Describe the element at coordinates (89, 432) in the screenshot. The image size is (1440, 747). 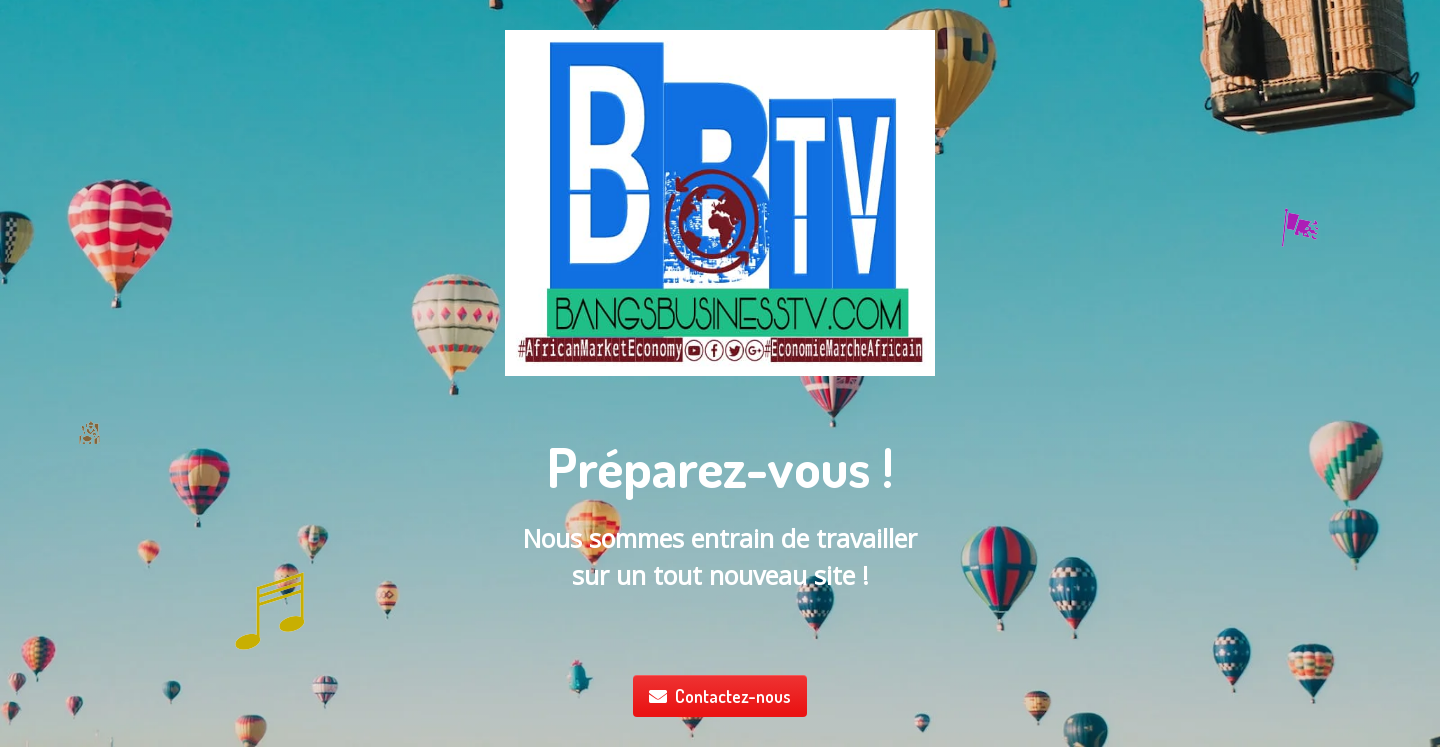
I see `the emperor tarot card` at that location.